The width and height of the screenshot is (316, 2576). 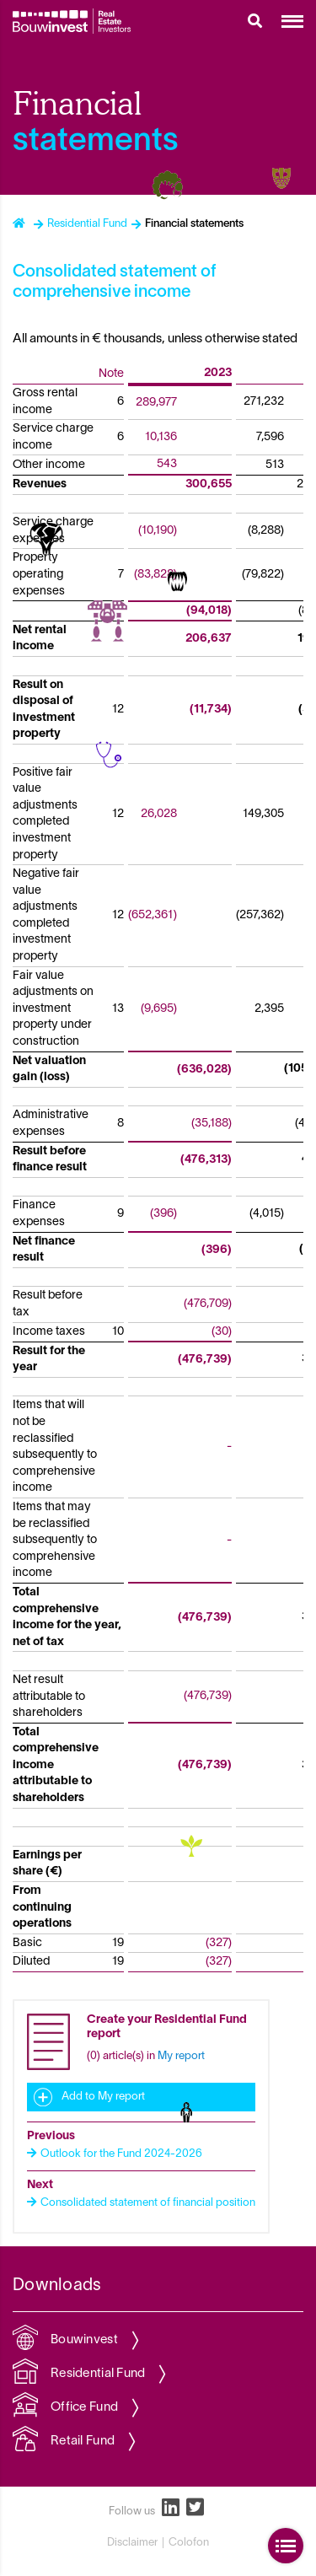 I want to click on indicates new growth or beginner status, so click(x=191, y=1846).